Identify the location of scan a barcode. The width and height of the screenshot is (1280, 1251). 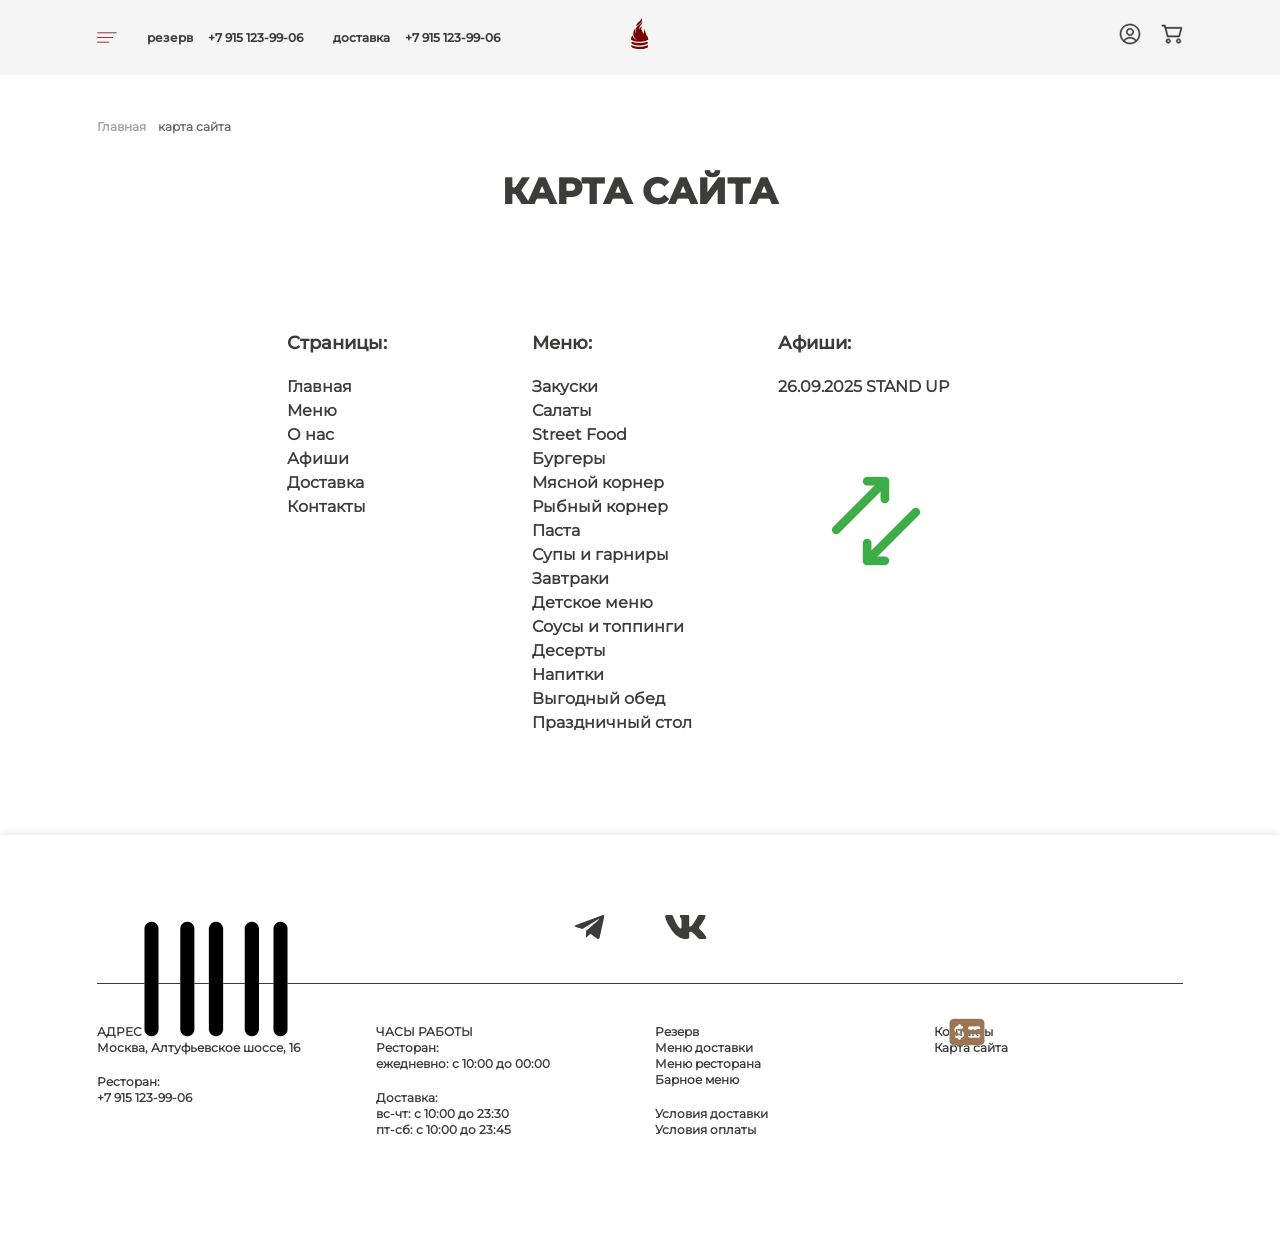
(216, 979).